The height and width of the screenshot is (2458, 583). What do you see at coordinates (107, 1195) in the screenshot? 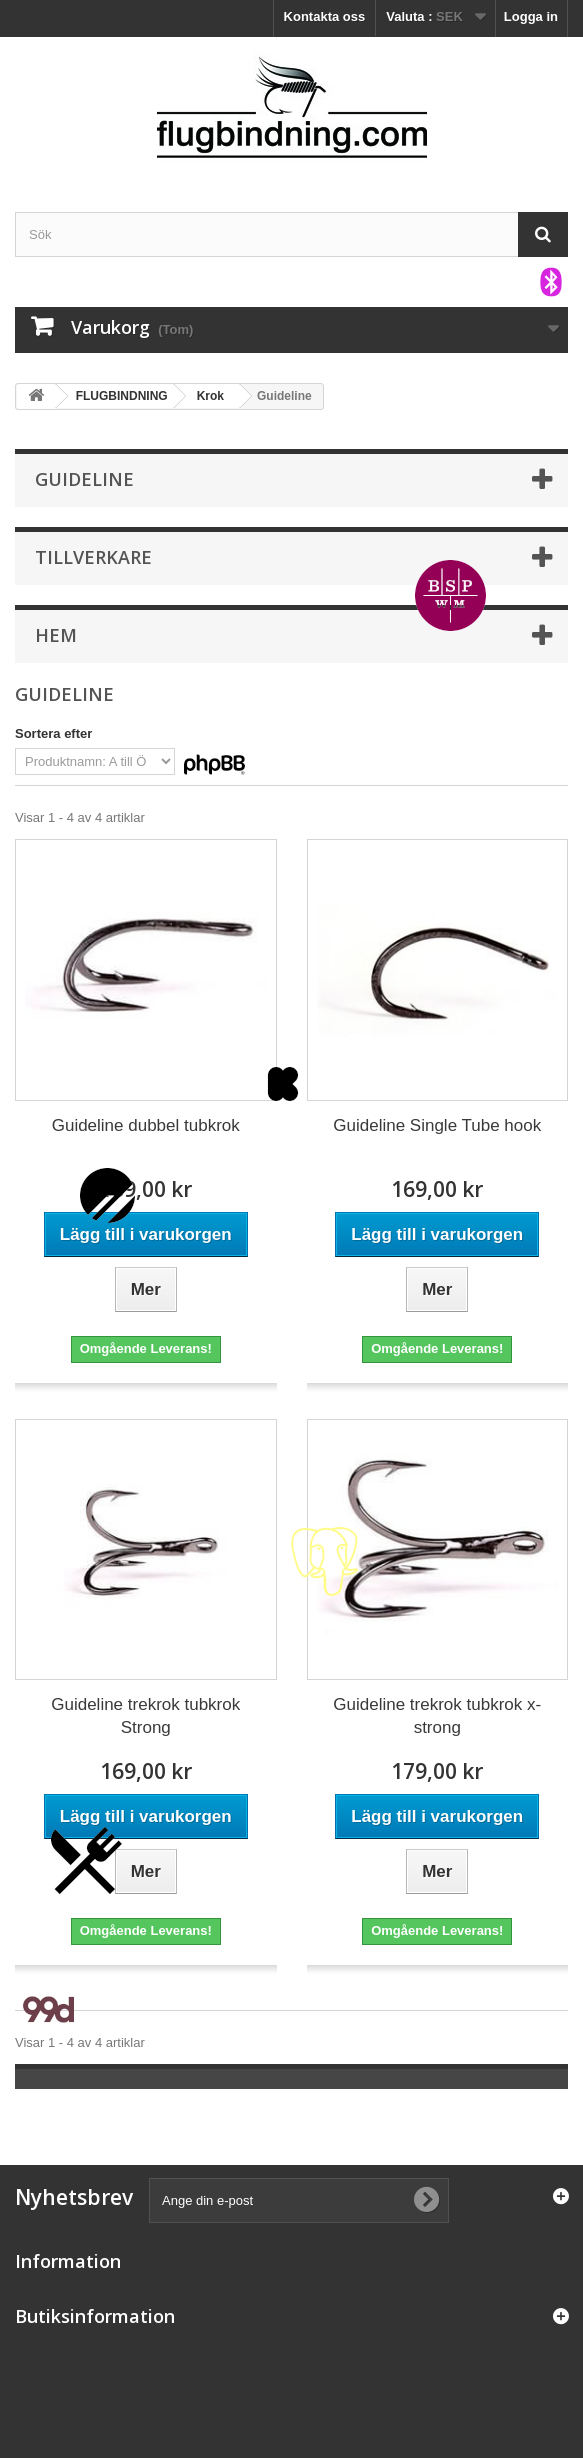
I see `planetscale database platform logo` at bounding box center [107, 1195].